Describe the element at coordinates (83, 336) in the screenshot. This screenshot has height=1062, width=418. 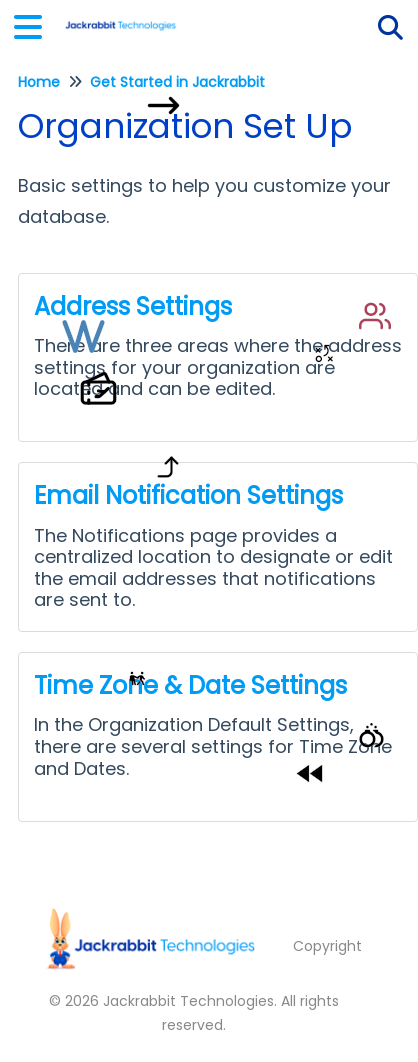
I see `represents the letter "w" in text or keyboard input` at that location.